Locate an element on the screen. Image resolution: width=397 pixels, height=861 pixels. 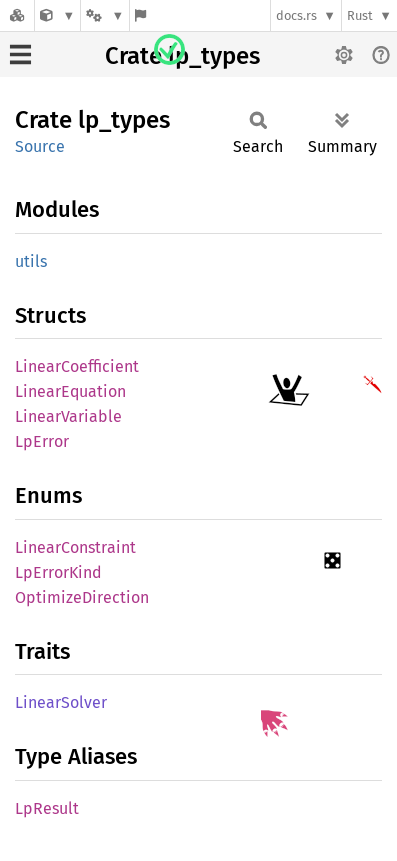
access pet or animal-related features is located at coordinates (274, 723).